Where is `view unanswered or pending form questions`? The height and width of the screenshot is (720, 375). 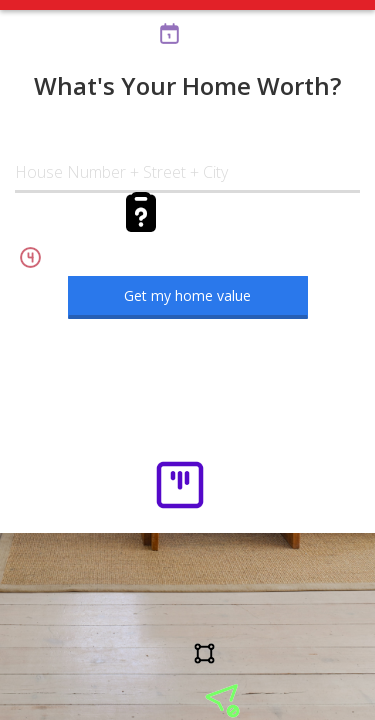 view unanswered or pending form questions is located at coordinates (141, 212).